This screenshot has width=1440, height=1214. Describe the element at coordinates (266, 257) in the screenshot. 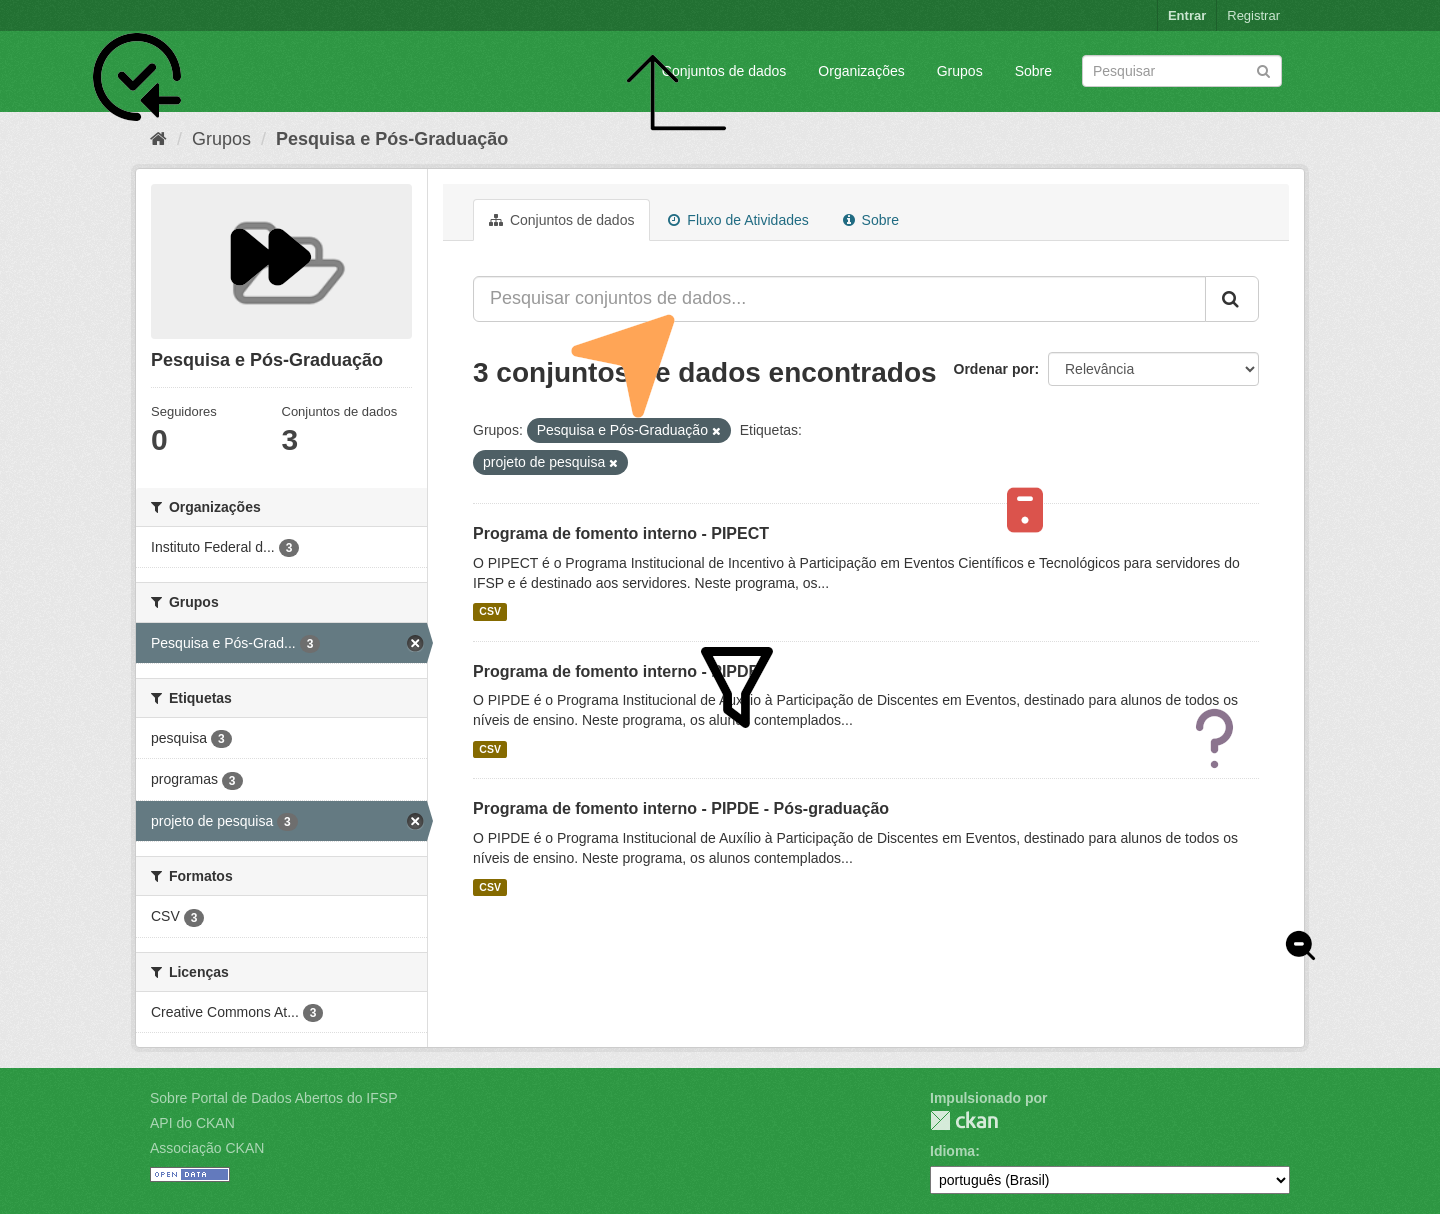

I see `skip to the next track` at that location.